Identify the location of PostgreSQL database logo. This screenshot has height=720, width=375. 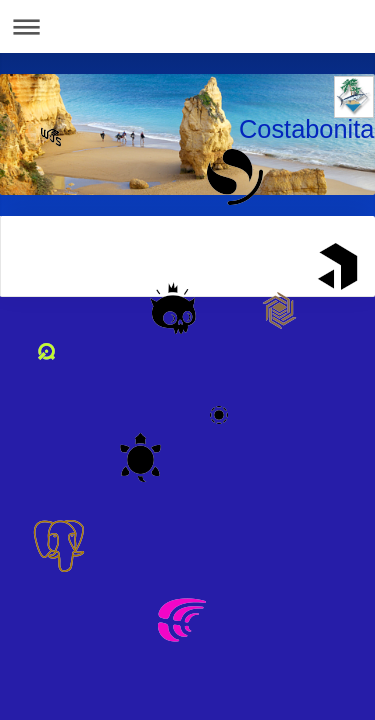
(59, 546).